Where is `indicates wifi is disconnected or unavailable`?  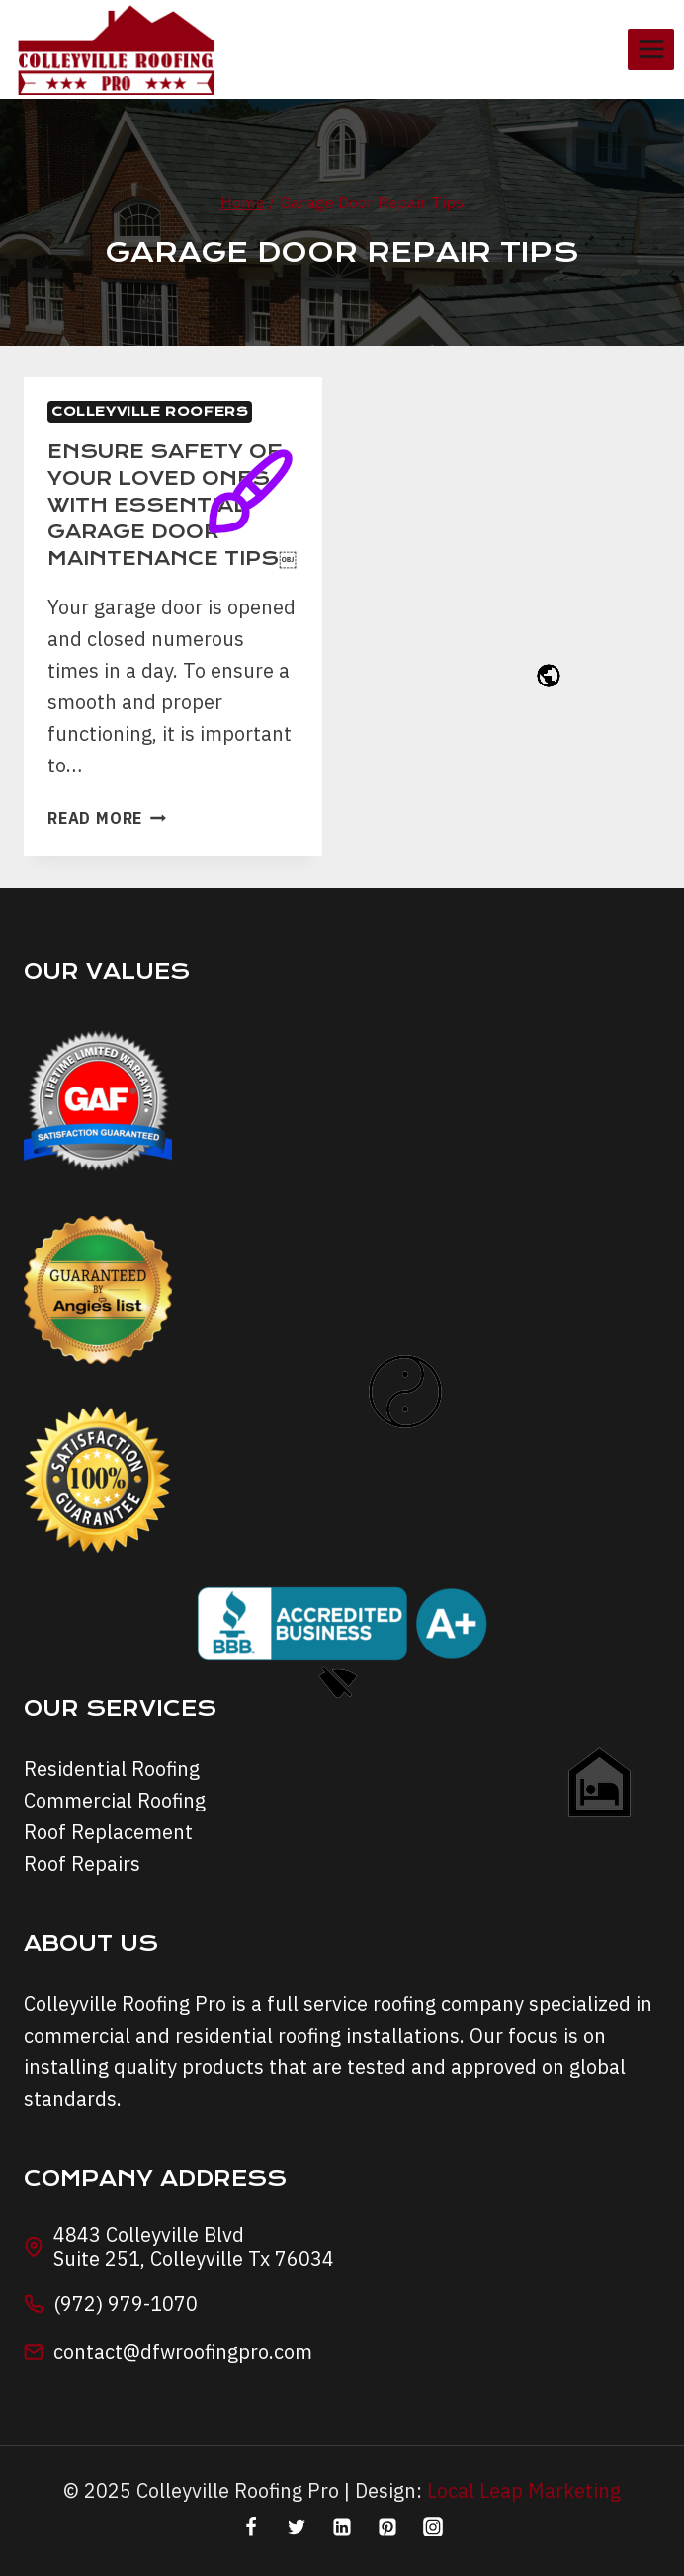 indicates wifi is disconnected or unavailable is located at coordinates (338, 1684).